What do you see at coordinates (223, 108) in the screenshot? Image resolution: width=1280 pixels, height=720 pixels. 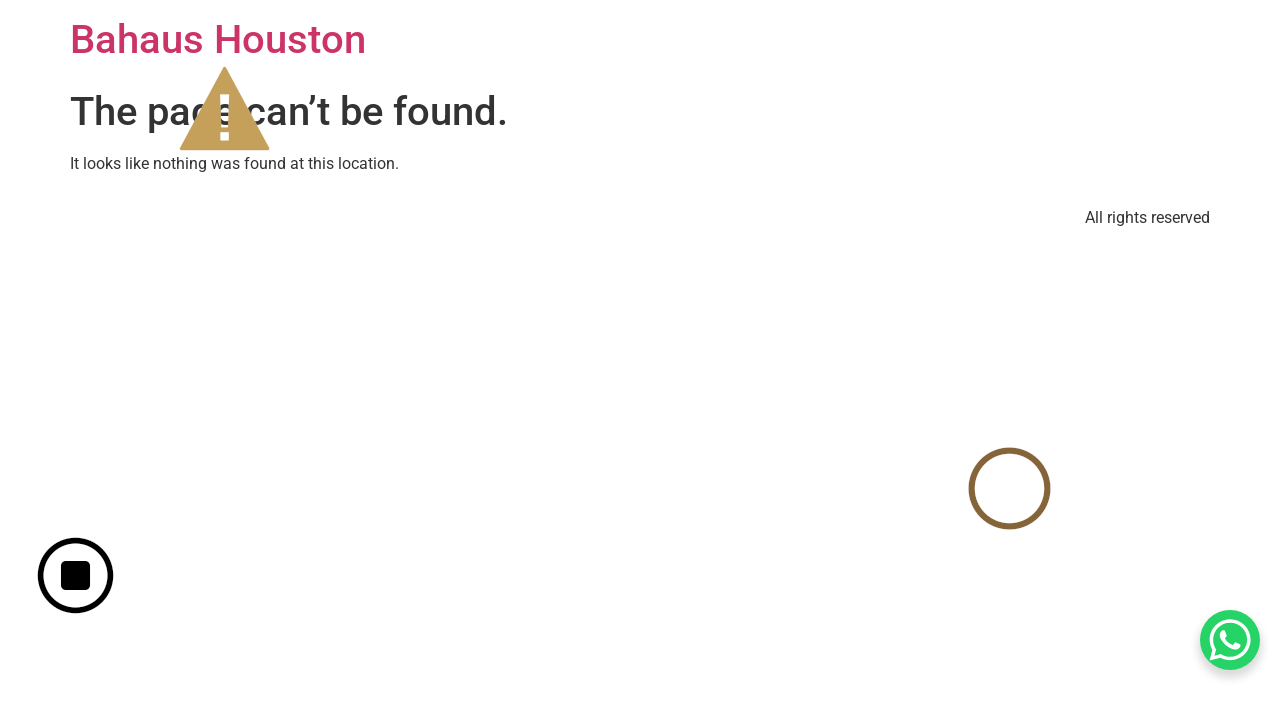 I see `indicates a warning or alert condition` at bounding box center [223, 108].